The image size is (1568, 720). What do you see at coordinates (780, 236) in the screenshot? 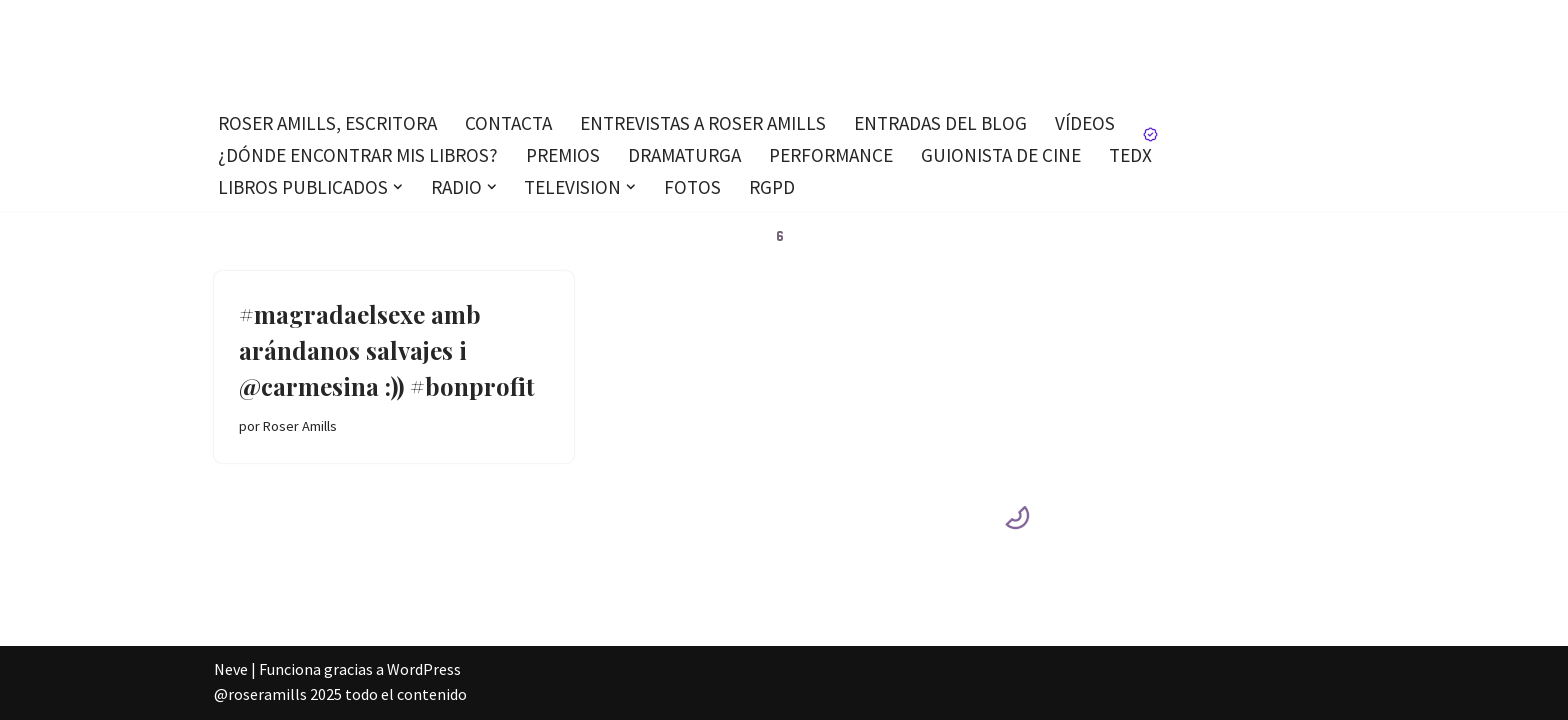
I see `indicates item number 6 in a list or sequence` at bounding box center [780, 236].